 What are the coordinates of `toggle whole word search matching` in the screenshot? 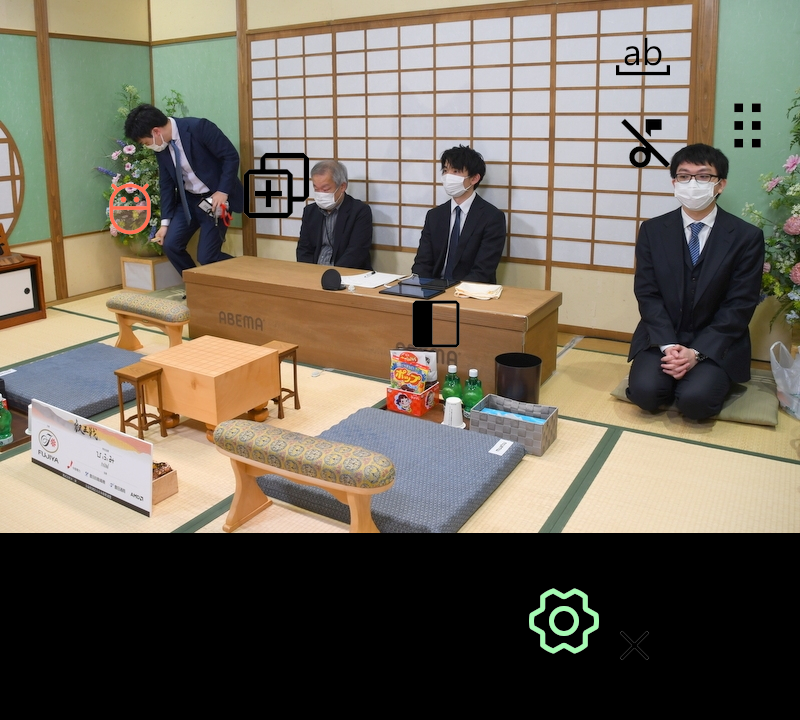 It's located at (643, 55).